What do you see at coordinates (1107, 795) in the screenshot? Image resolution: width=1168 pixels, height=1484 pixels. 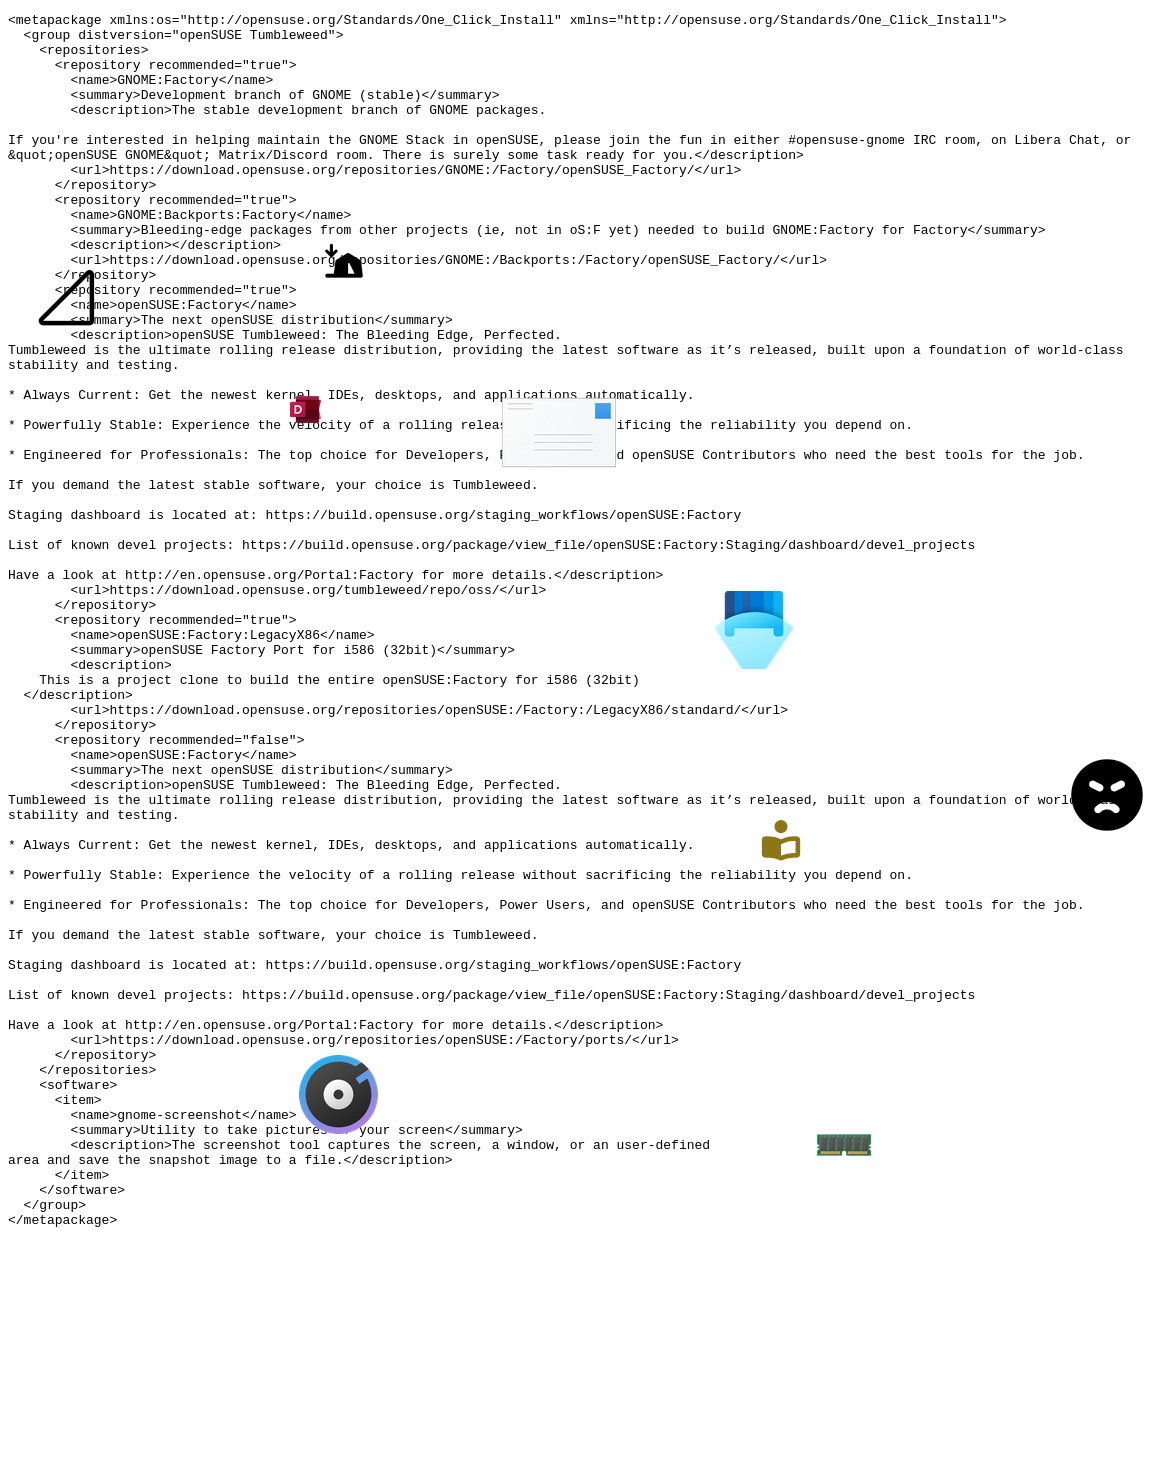 I see `select angry mood or emotion` at bounding box center [1107, 795].